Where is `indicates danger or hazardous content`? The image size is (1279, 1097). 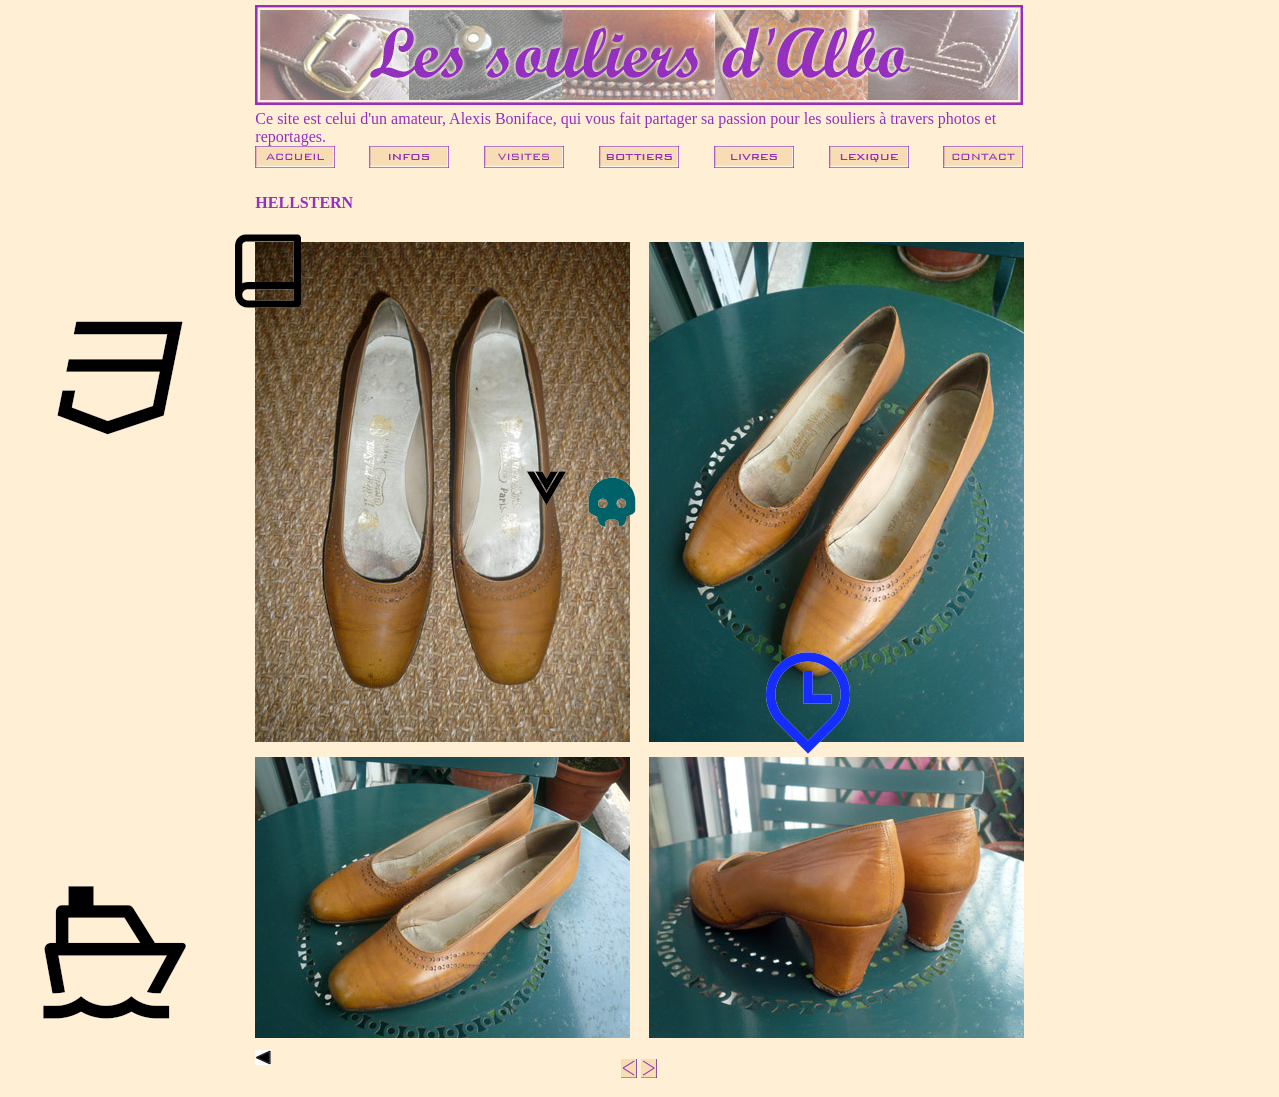
indicates danger or hazardous content is located at coordinates (612, 501).